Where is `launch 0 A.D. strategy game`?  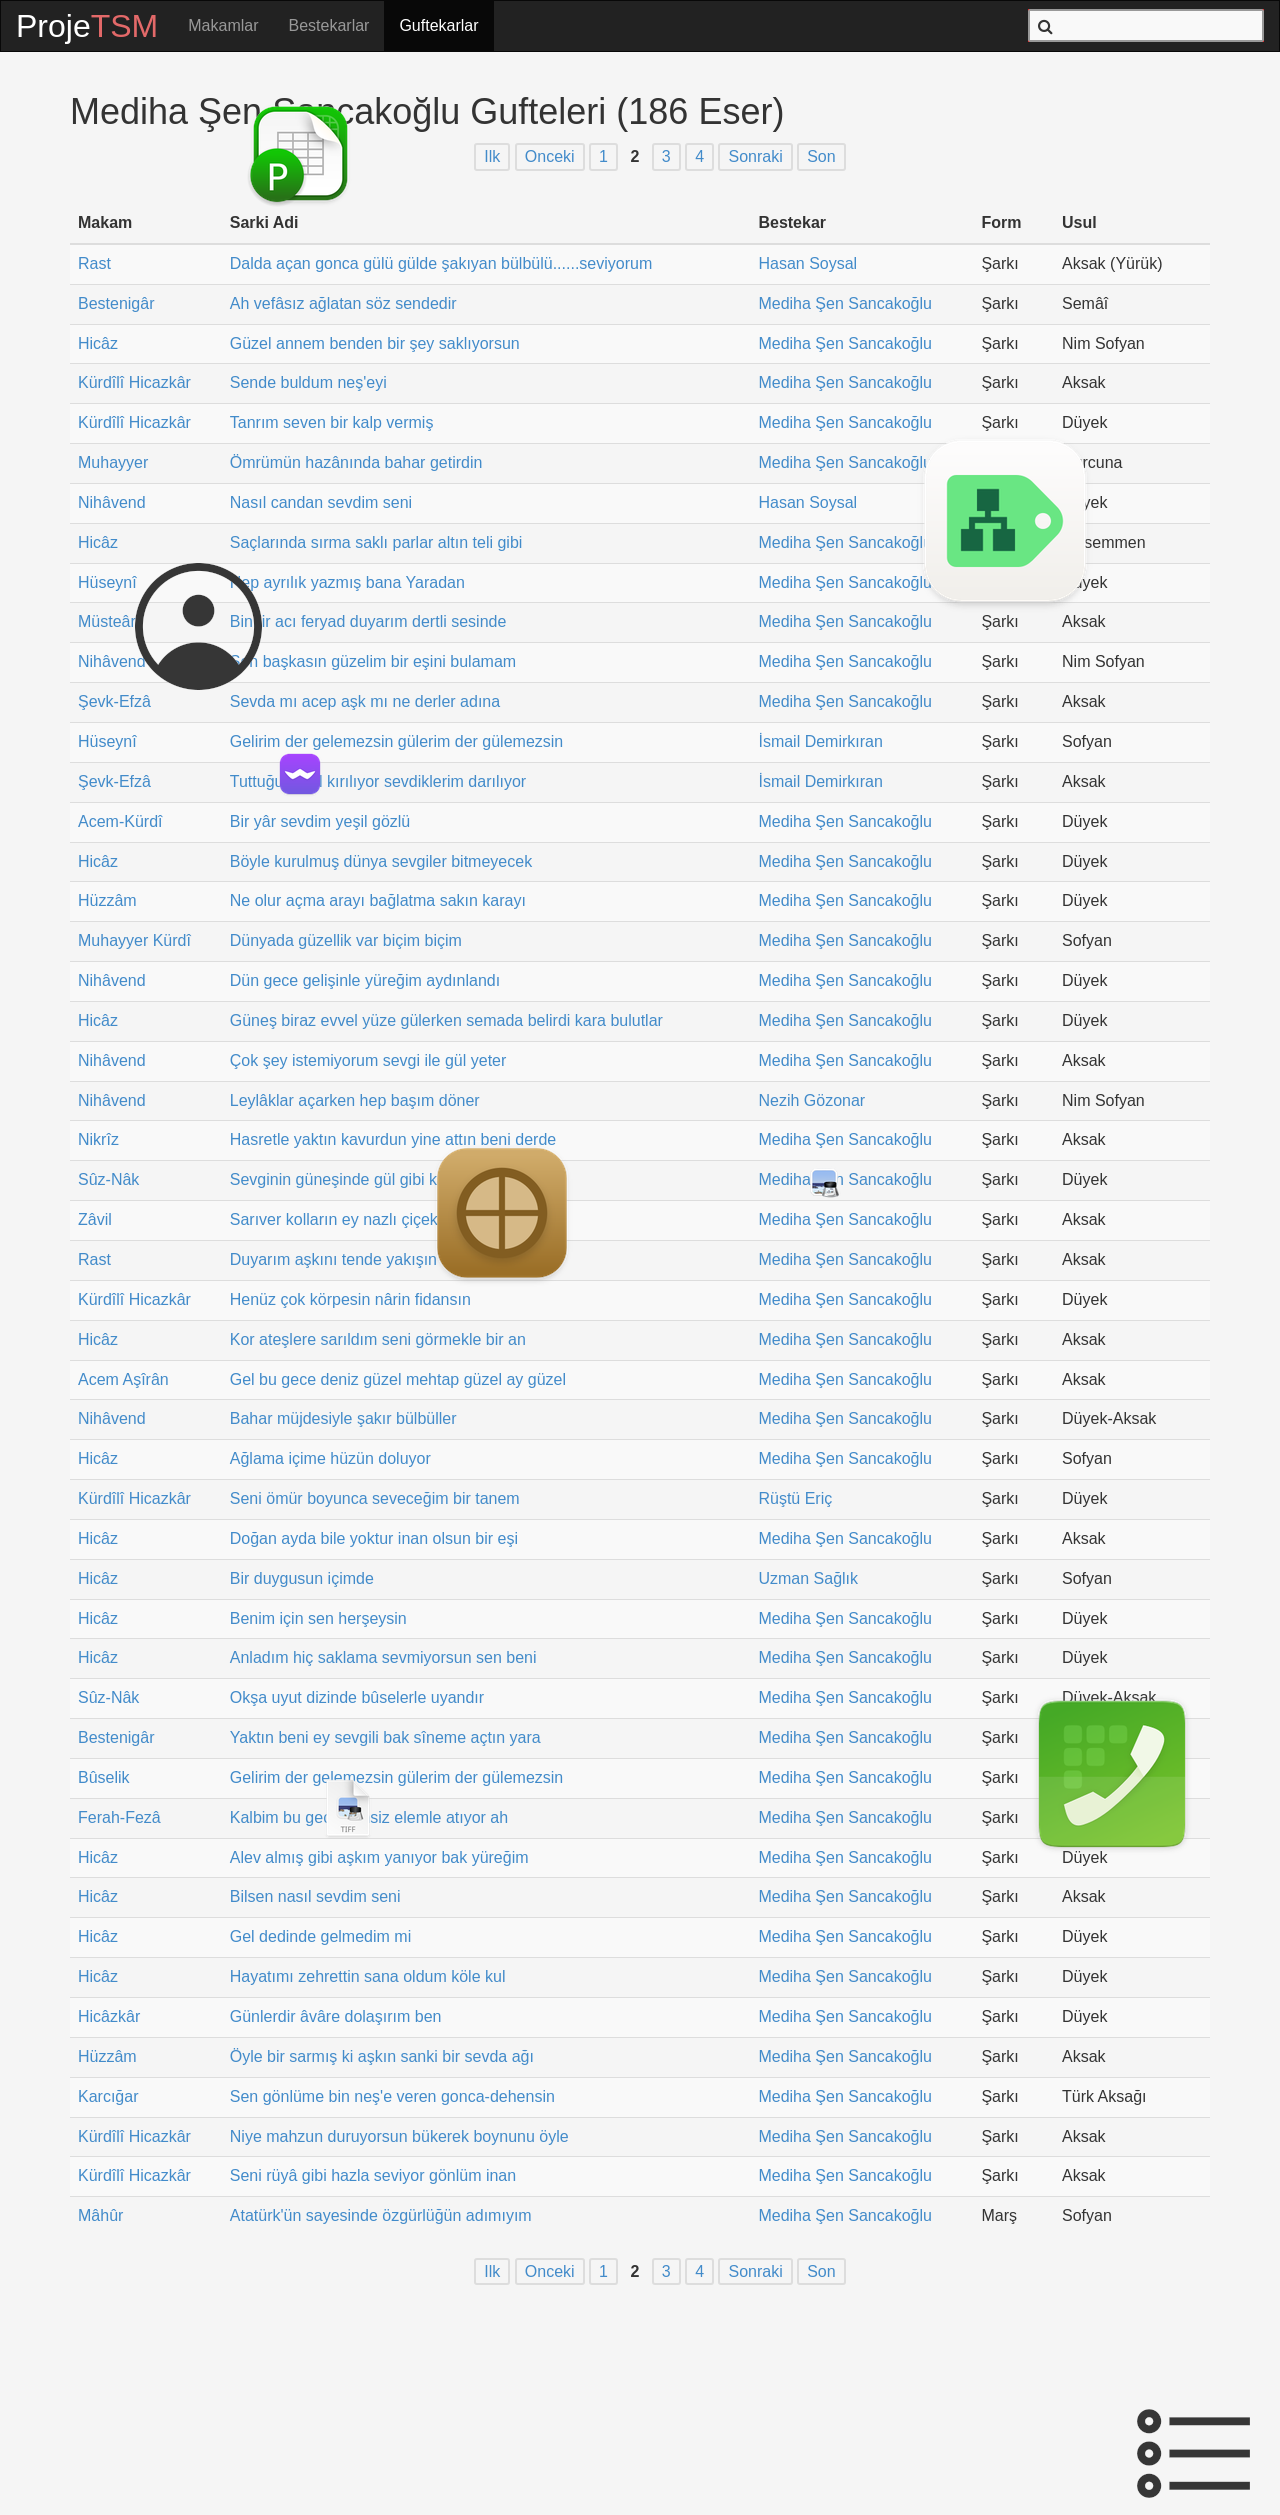
launch 0 A.D. strategy game is located at coordinates (502, 1213).